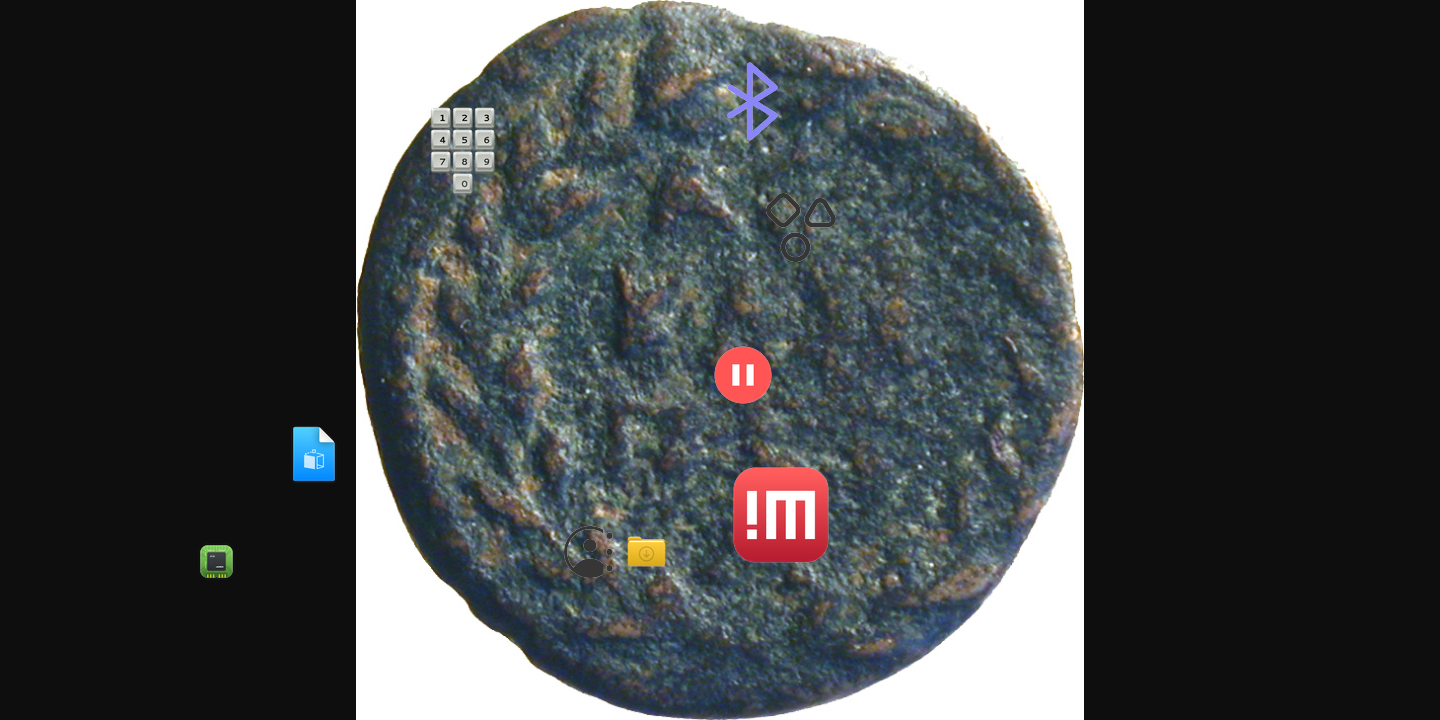  What do you see at coordinates (800, 227) in the screenshot?
I see `access symbols and special characters` at bounding box center [800, 227].